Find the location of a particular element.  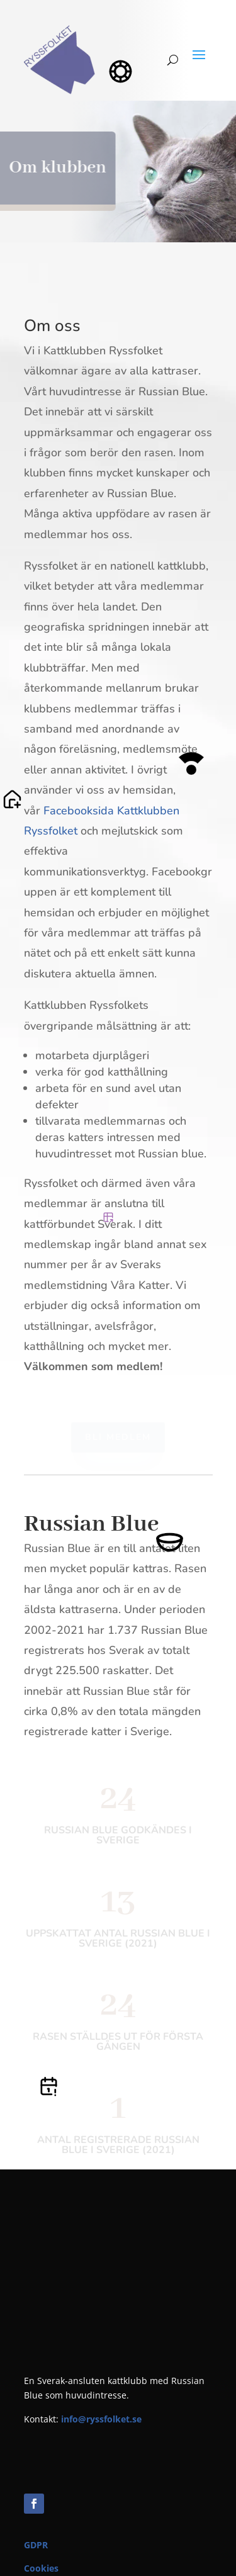

open VSCO photo editing app is located at coordinates (120, 71).